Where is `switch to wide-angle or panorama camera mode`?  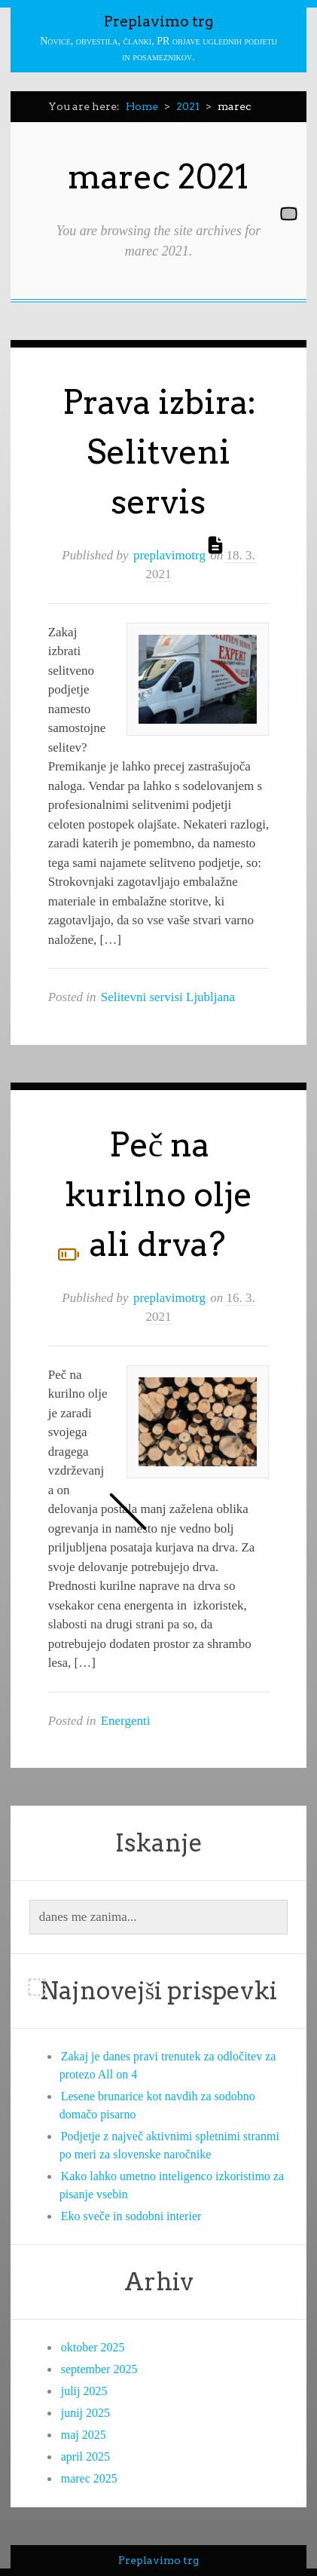
switch to wide-angle or panorama camera mode is located at coordinates (288, 213).